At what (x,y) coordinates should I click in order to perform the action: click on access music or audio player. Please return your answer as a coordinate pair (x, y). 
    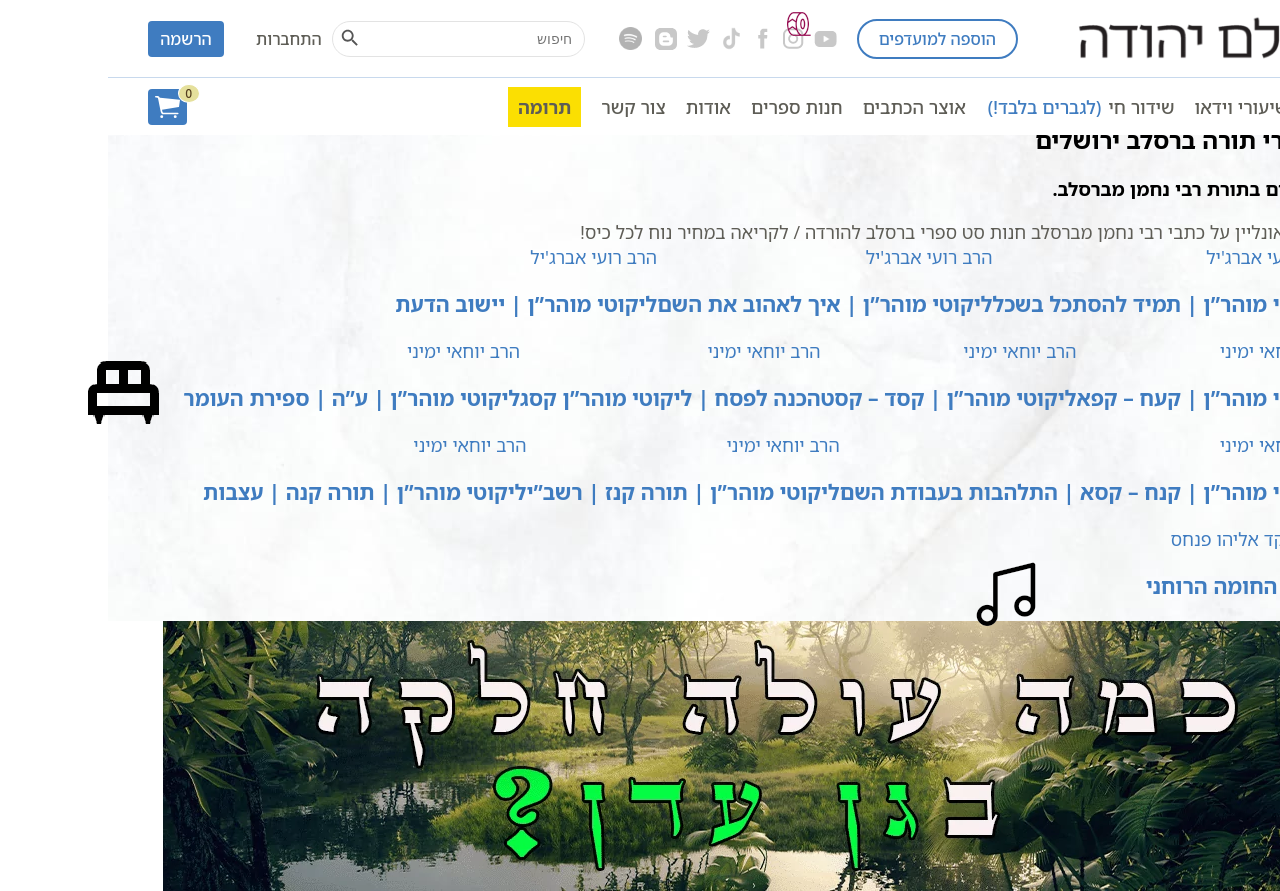
    Looking at the image, I should click on (1009, 595).